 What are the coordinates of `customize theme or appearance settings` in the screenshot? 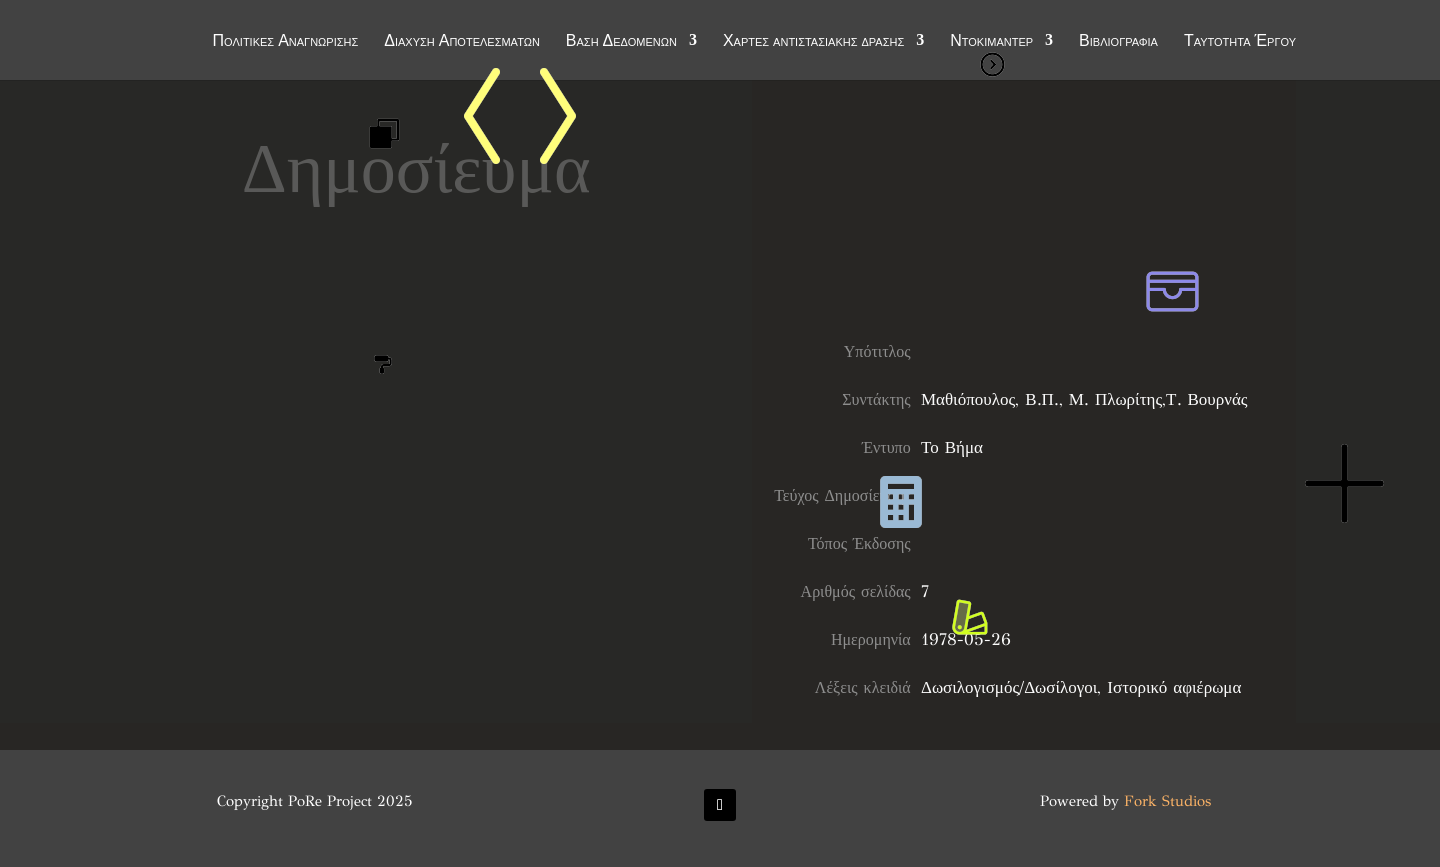 It's located at (383, 364).